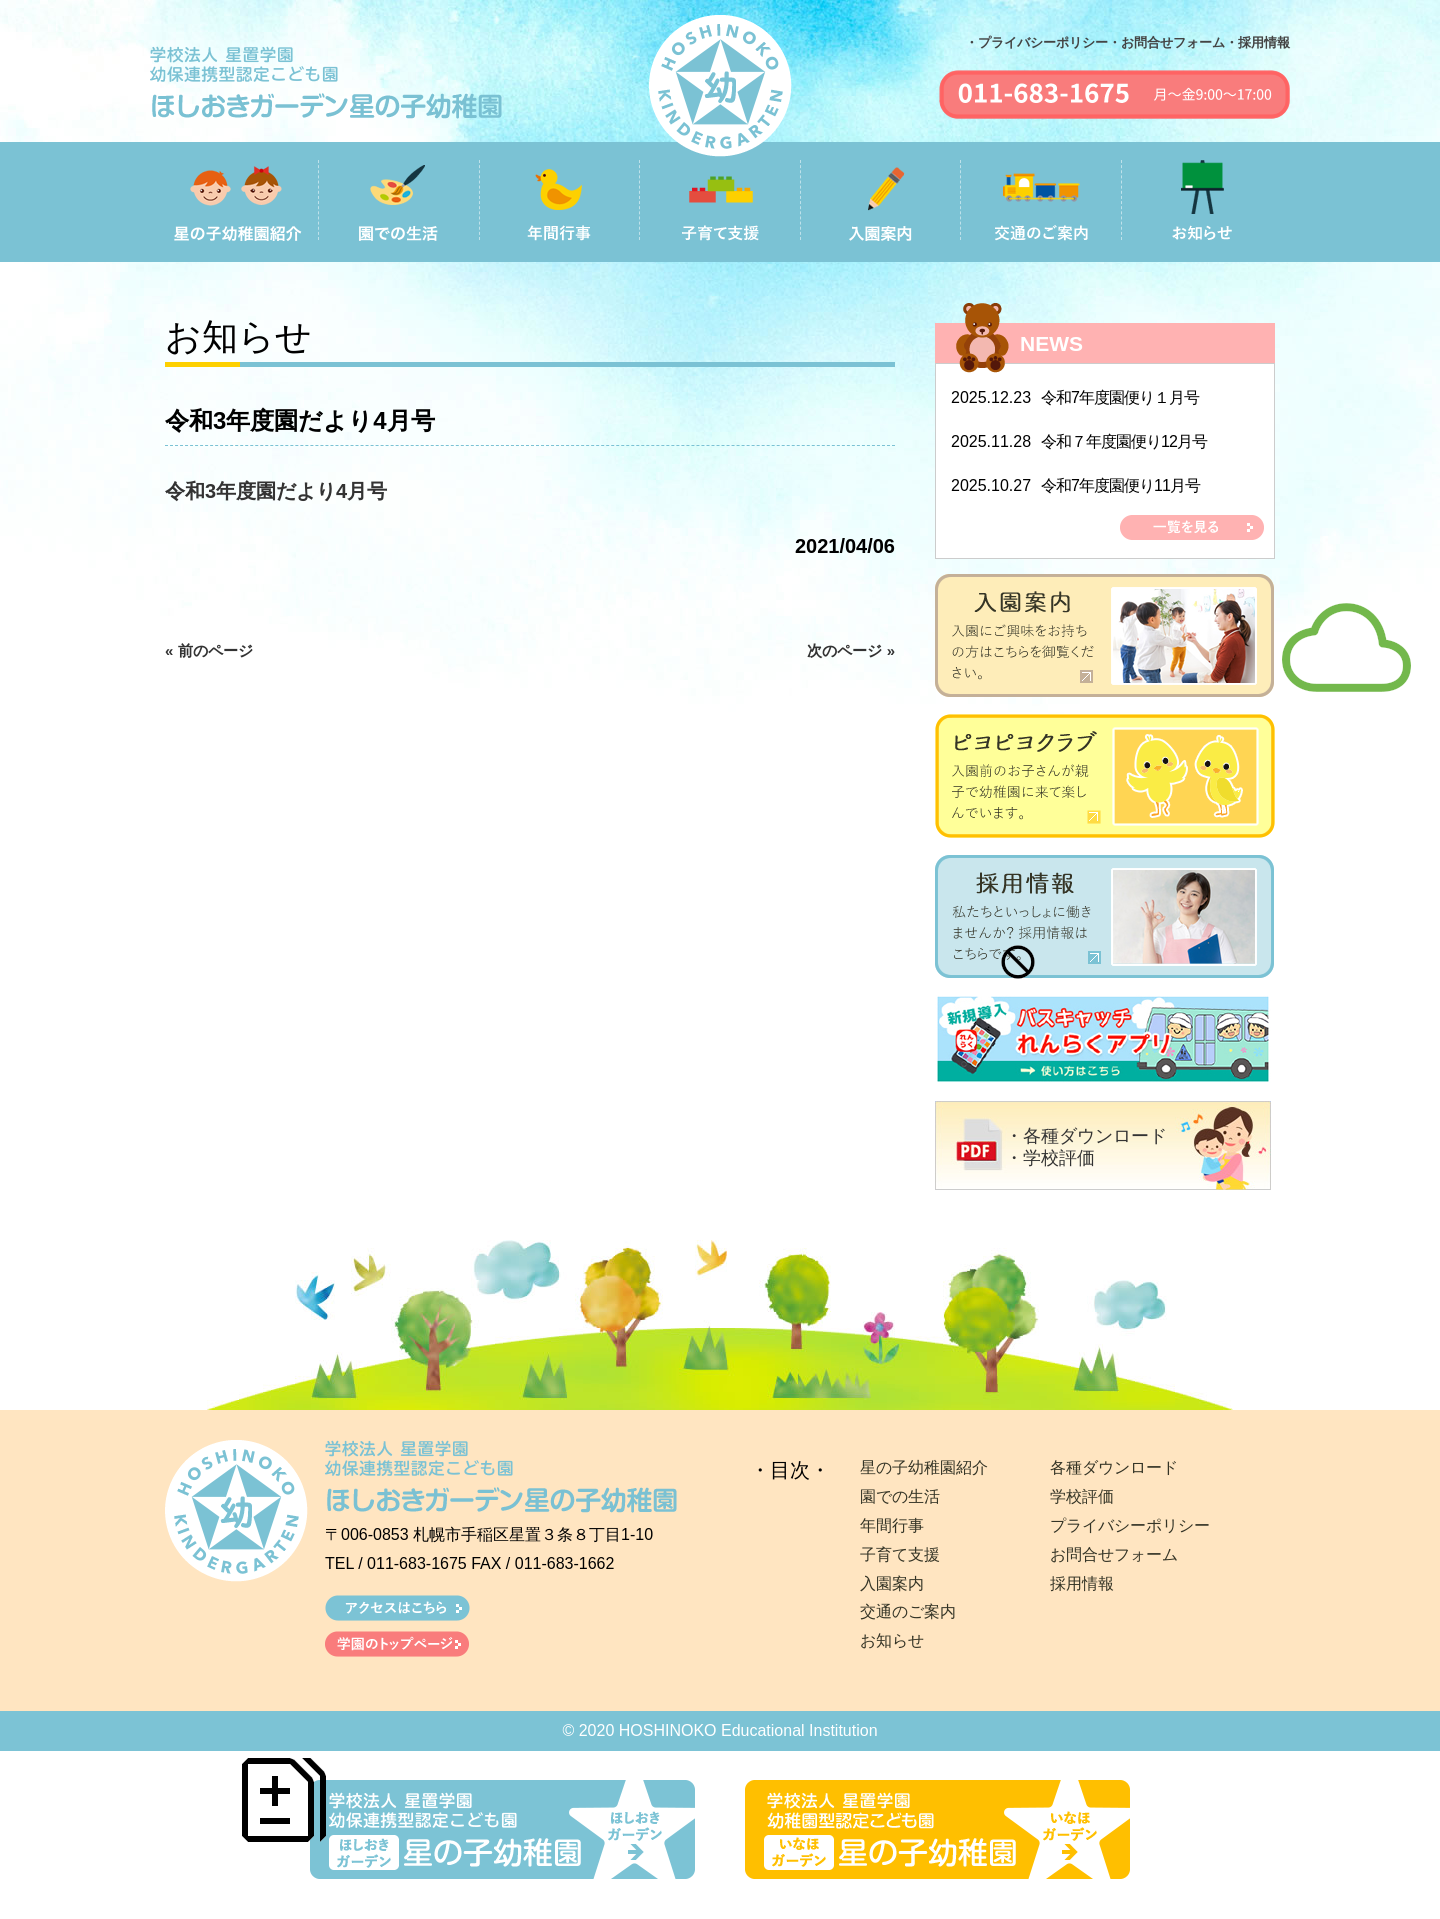  I want to click on indicates a blocked or prohibited action, so click(1018, 962).